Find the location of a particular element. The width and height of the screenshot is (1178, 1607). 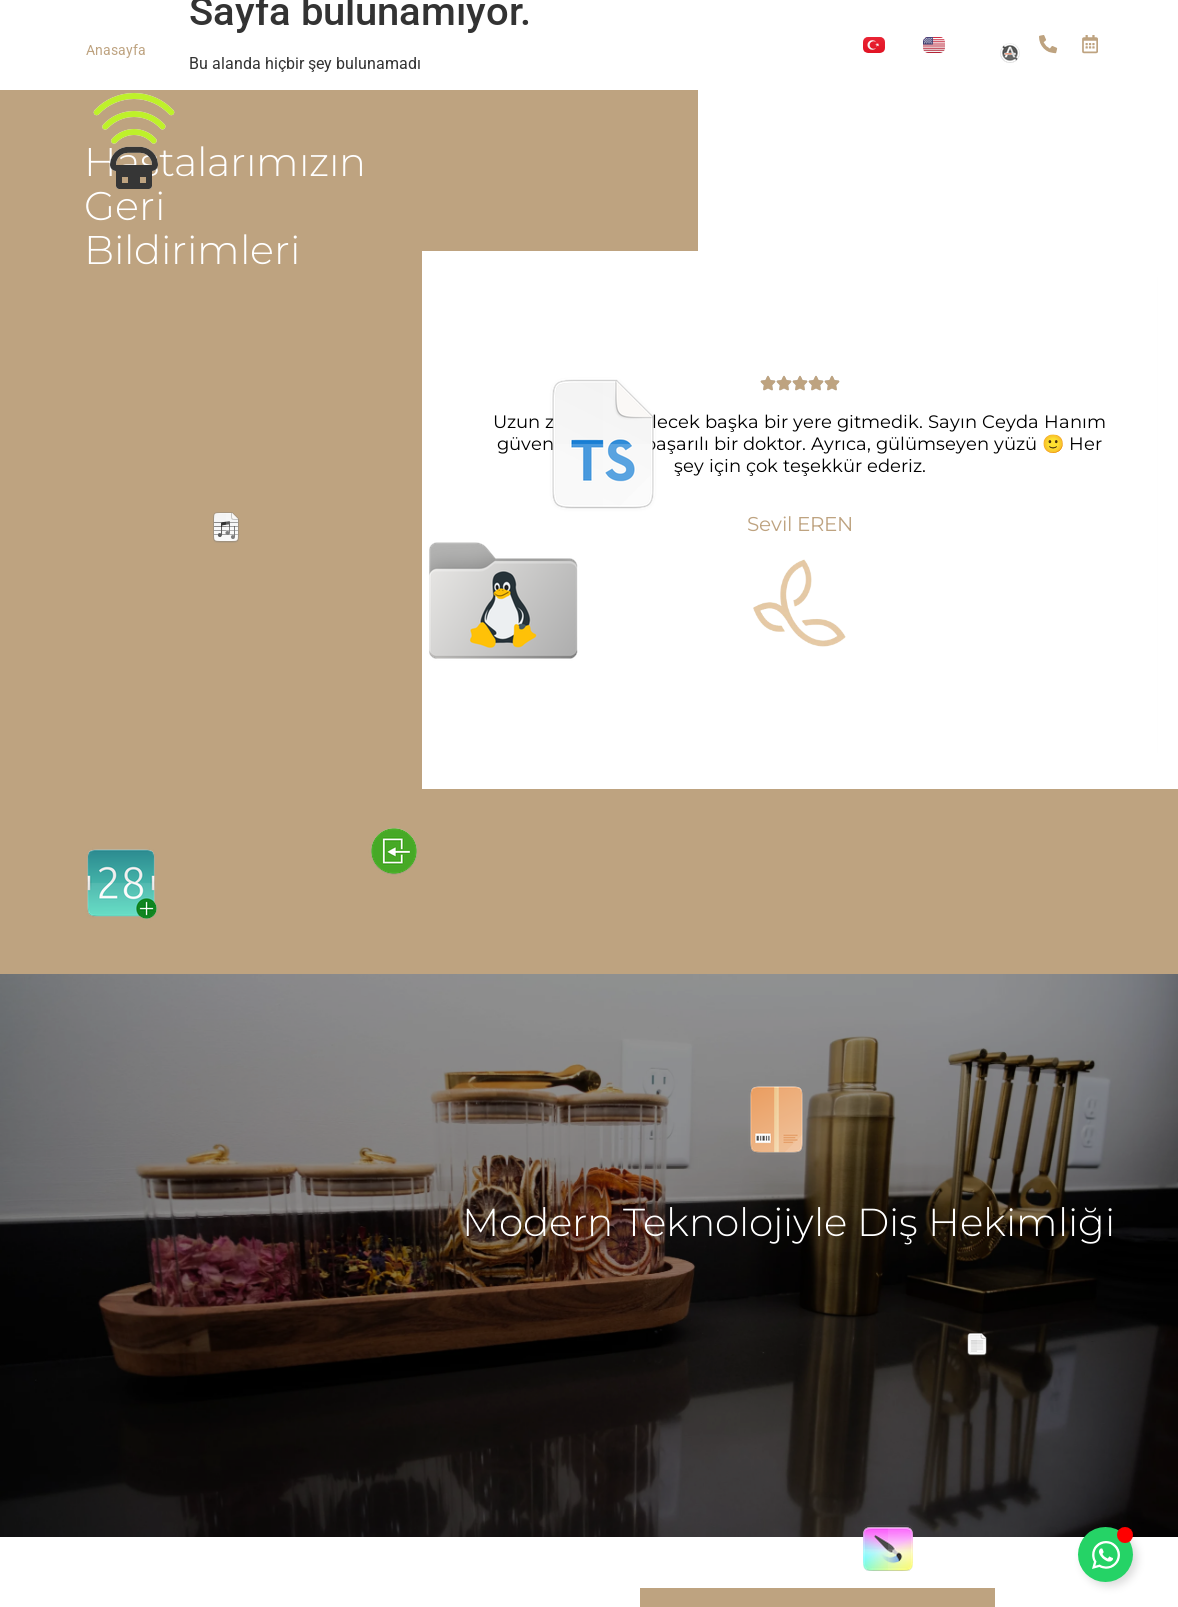

a plain text file document is located at coordinates (977, 1344).